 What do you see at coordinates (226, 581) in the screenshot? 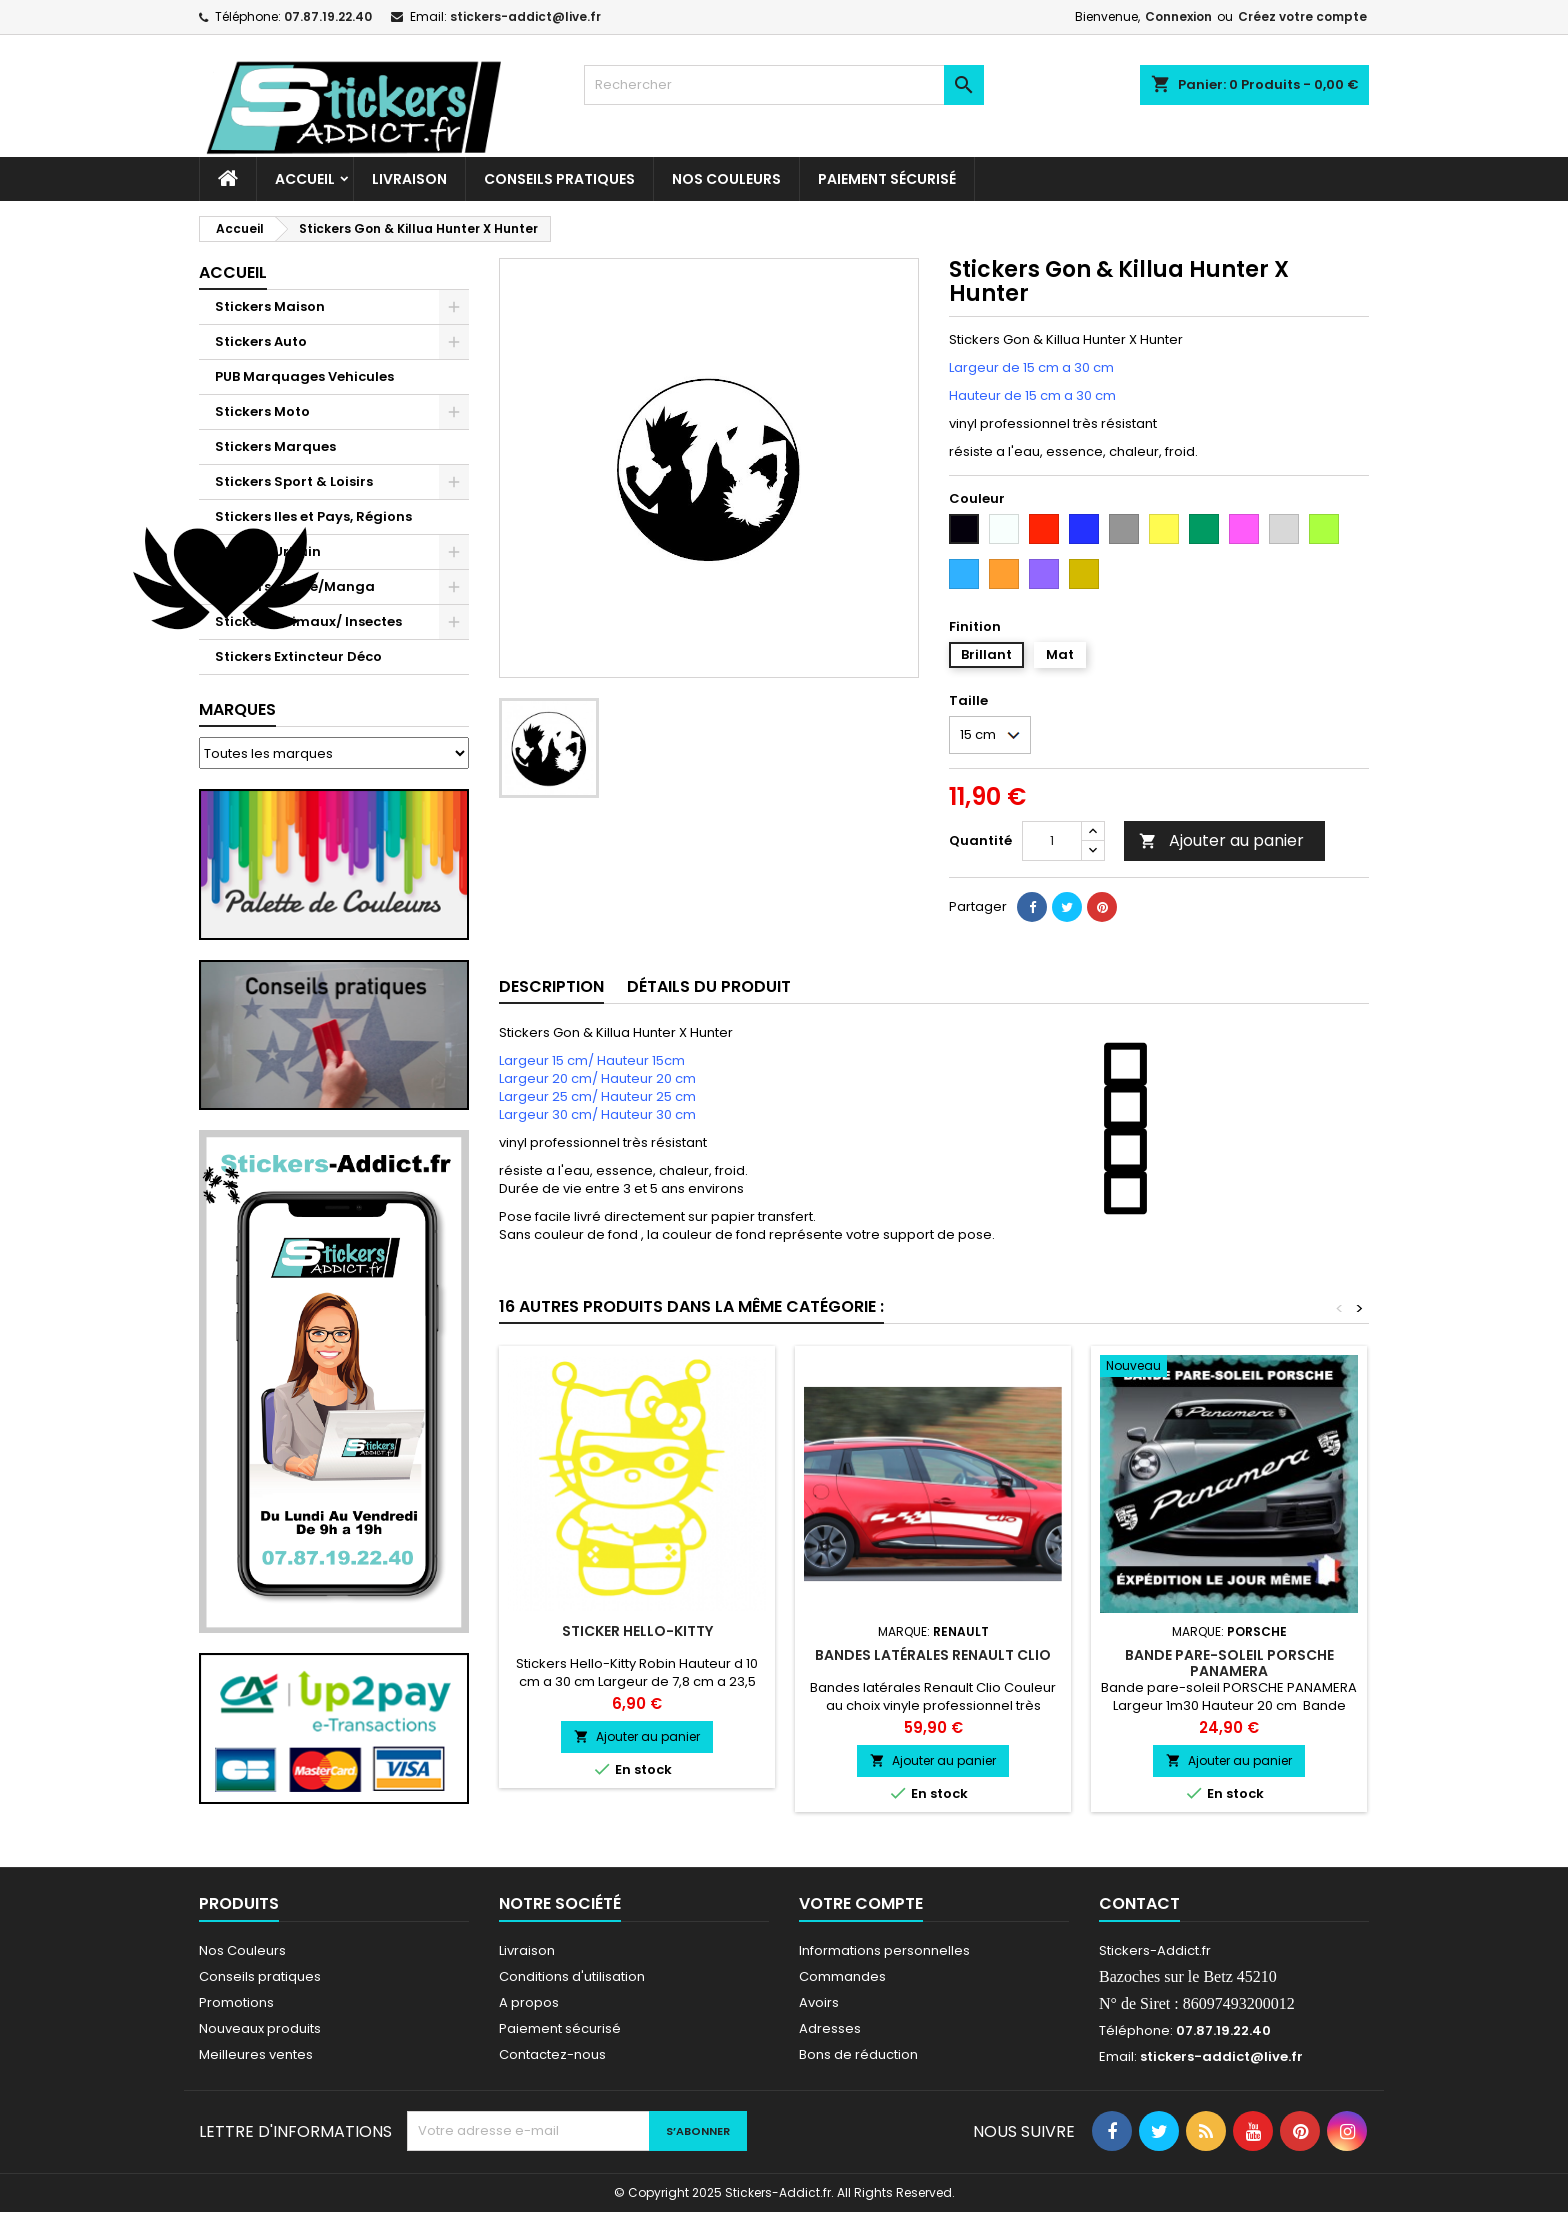
I see `add to favorites with flair` at bounding box center [226, 581].